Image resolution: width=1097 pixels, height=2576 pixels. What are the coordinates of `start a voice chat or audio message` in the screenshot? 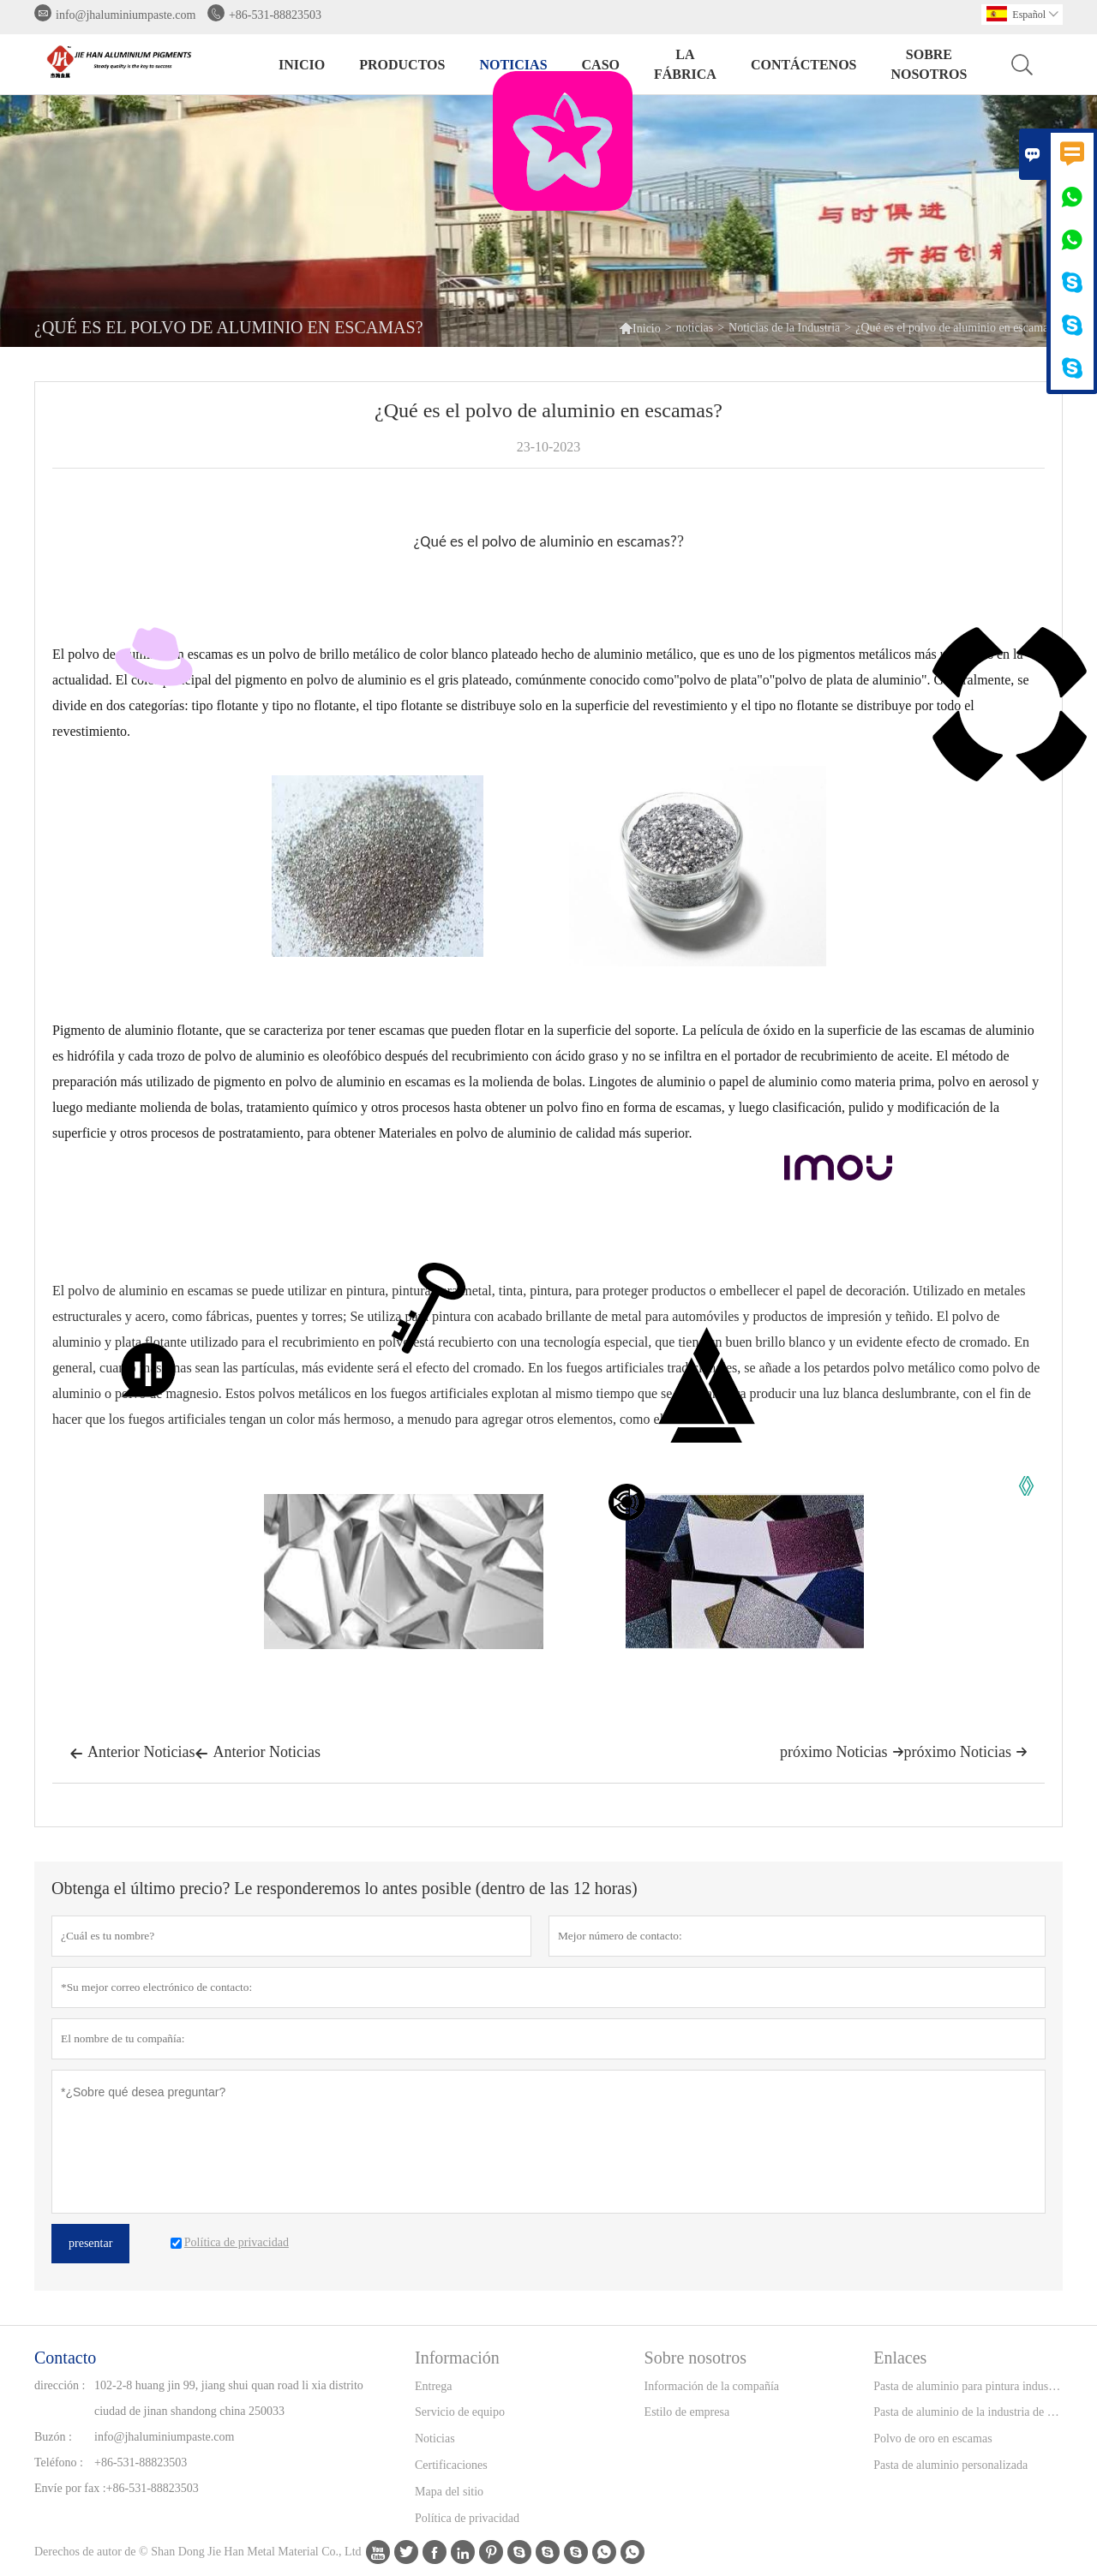 It's located at (148, 1370).